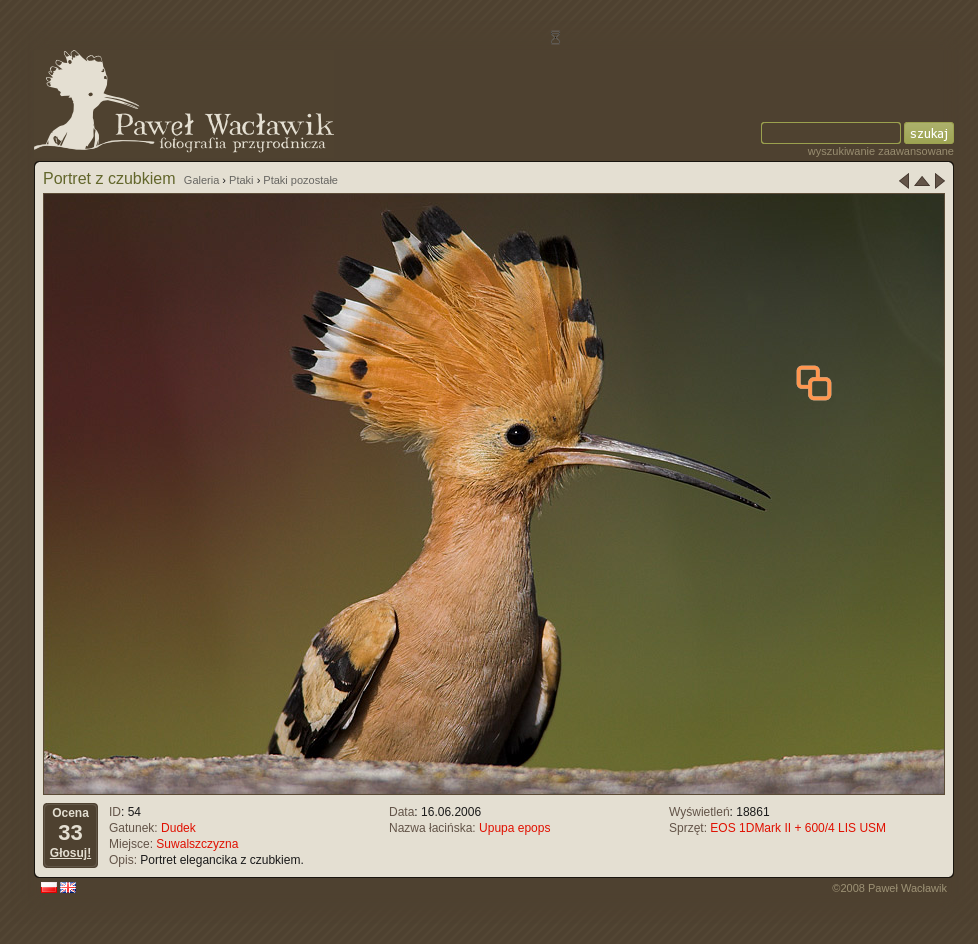  I want to click on indicates a timer or countdown just started, so click(555, 37).